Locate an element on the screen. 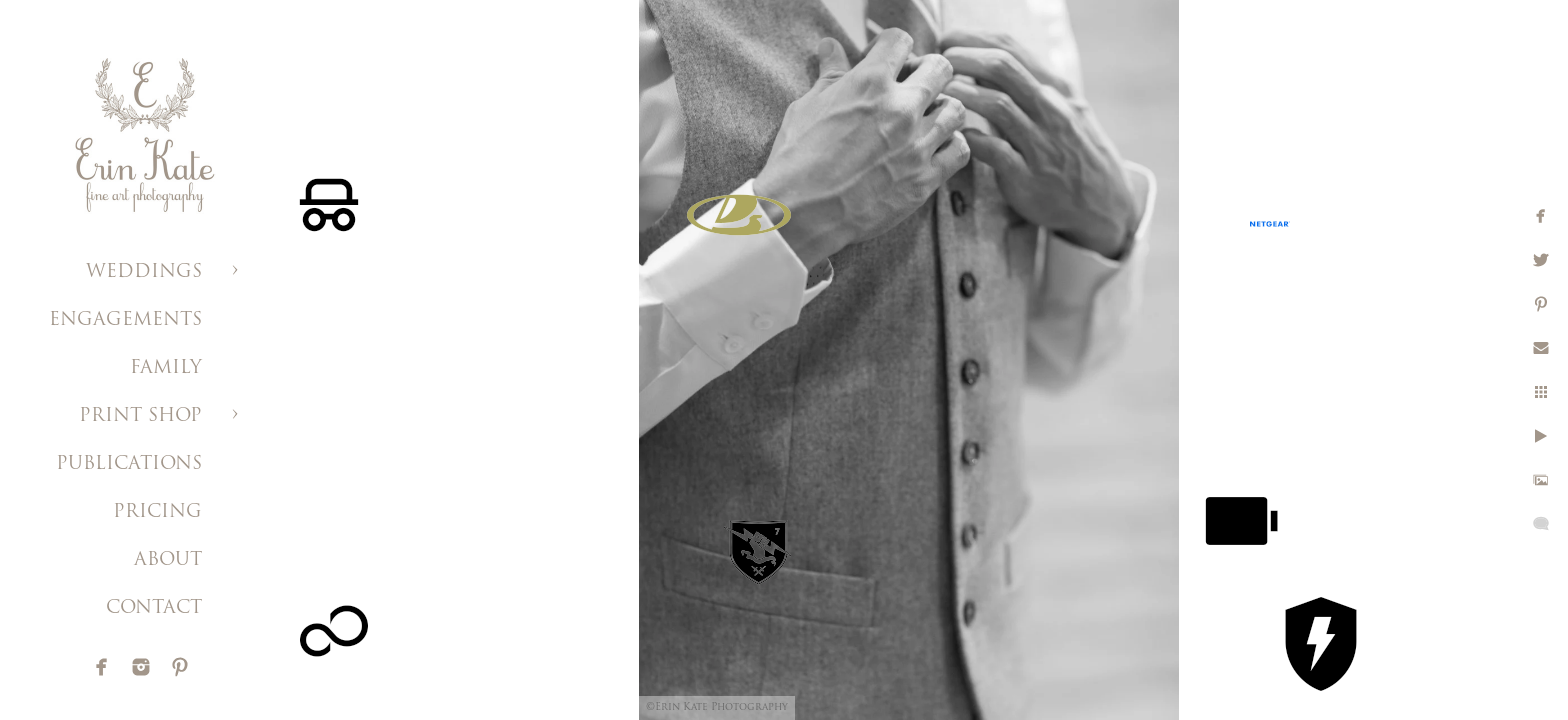 Image resolution: width=1568 pixels, height=720 pixels. Lada automotive brand logo is located at coordinates (739, 215).